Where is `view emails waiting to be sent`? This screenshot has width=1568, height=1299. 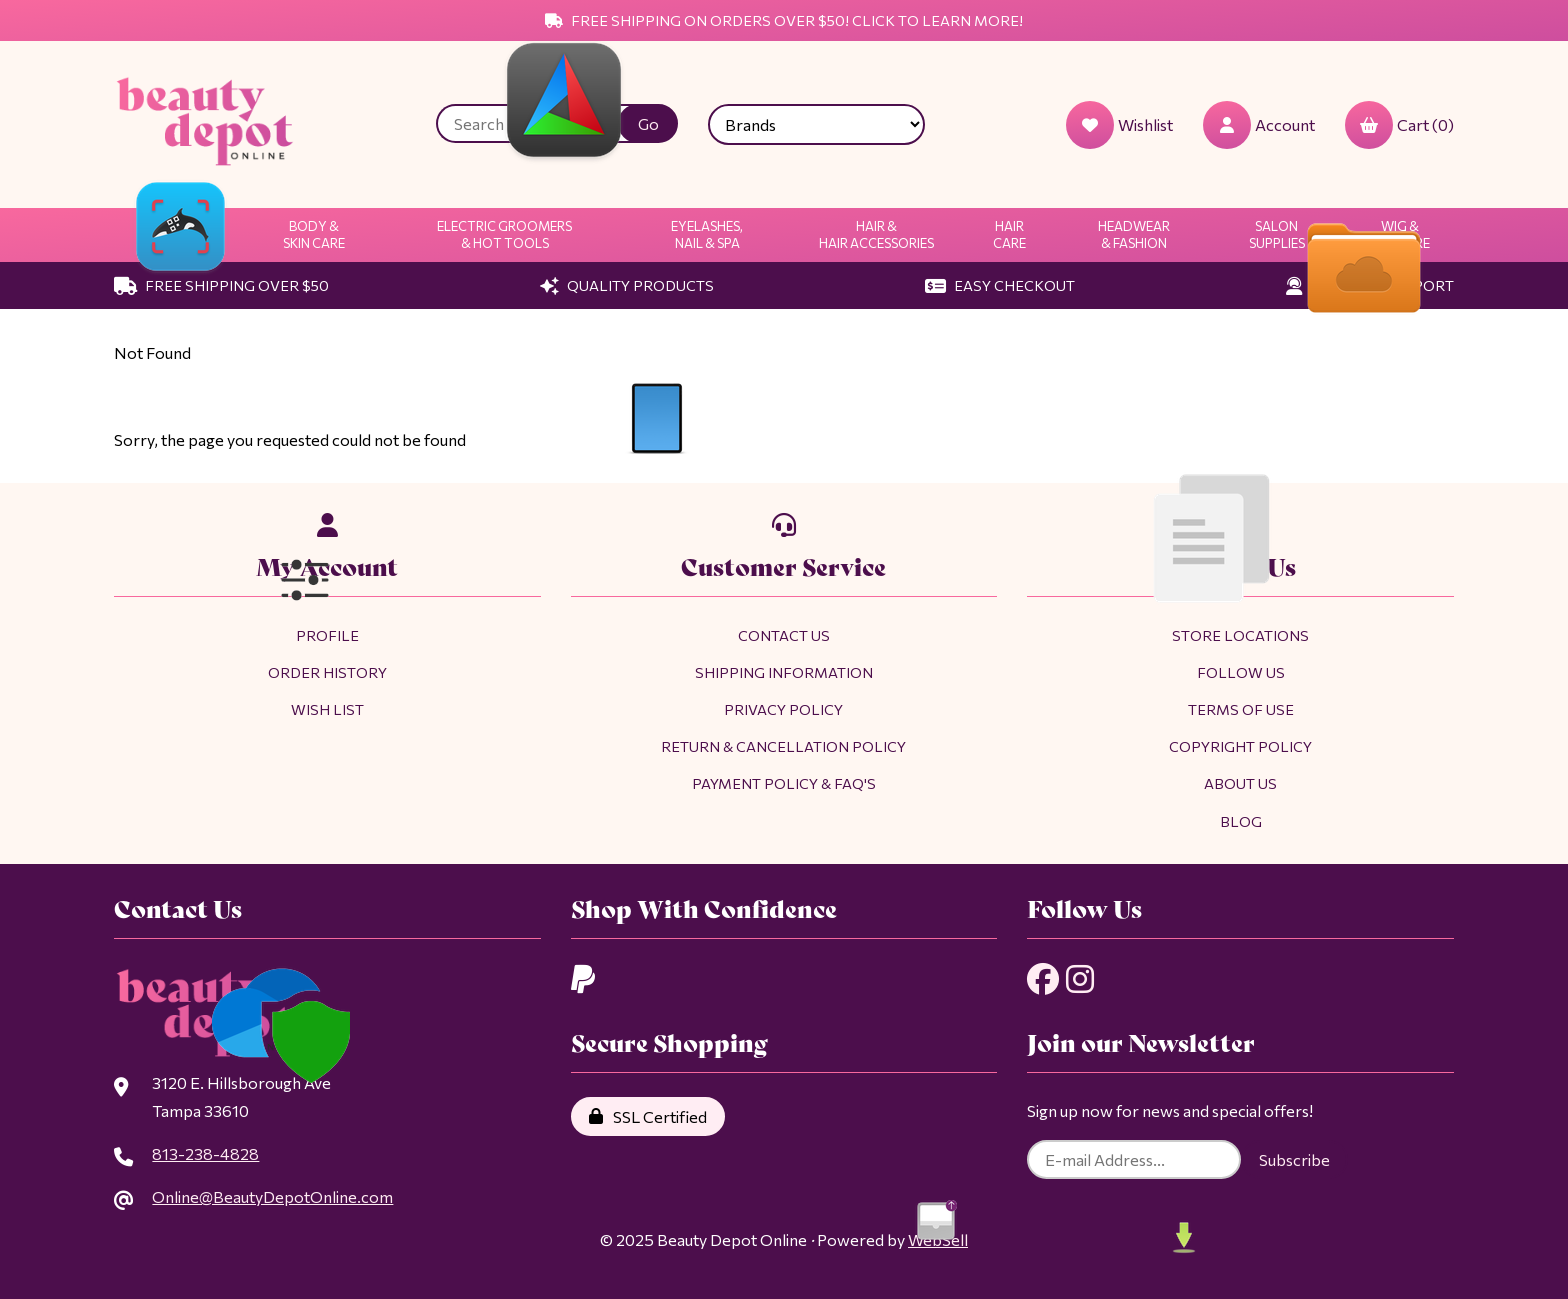
view emails waiting to be sent is located at coordinates (936, 1221).